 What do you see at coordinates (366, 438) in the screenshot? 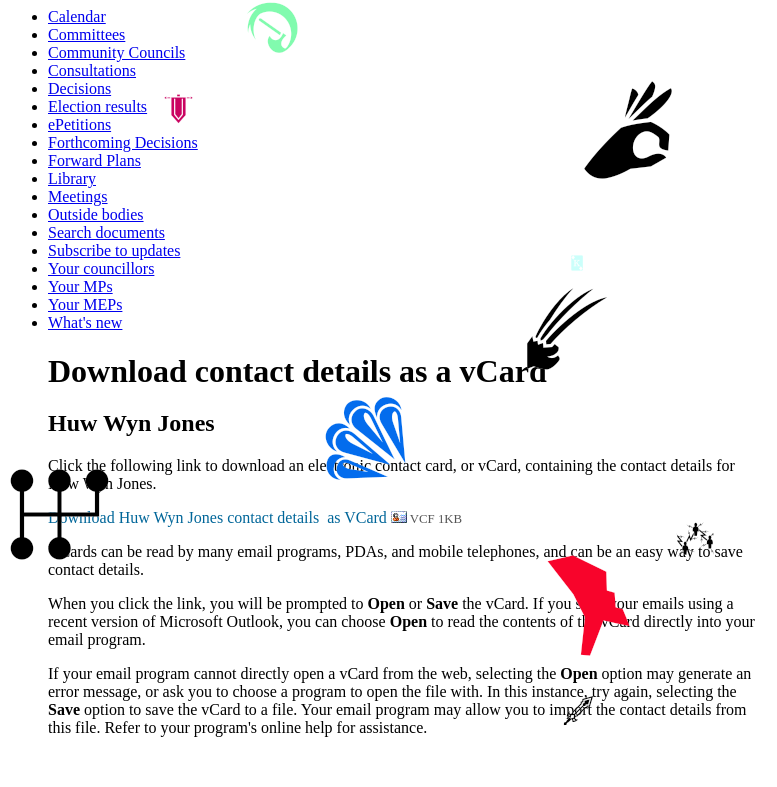
I see `select claw or slash attack ability` at bounding box center [366, 438].